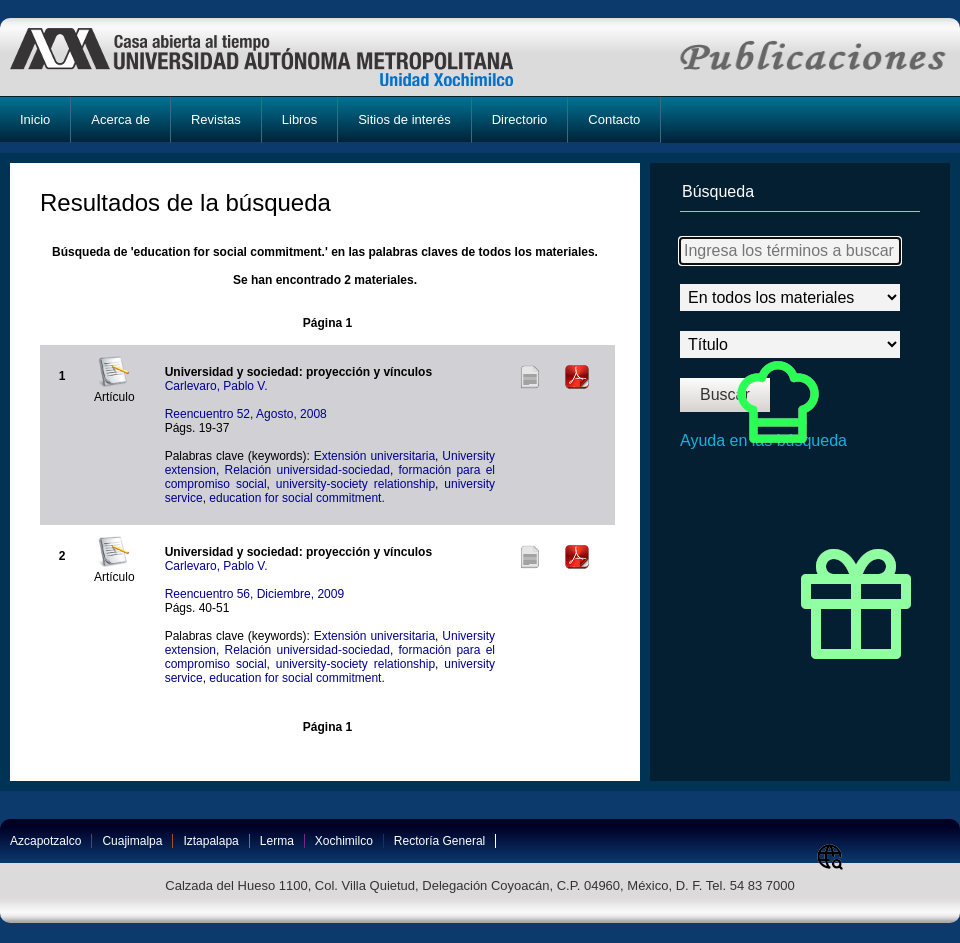 This screenshot has height=943, width=960. I want to click on search the web or browse the internet, so click(829, 856).